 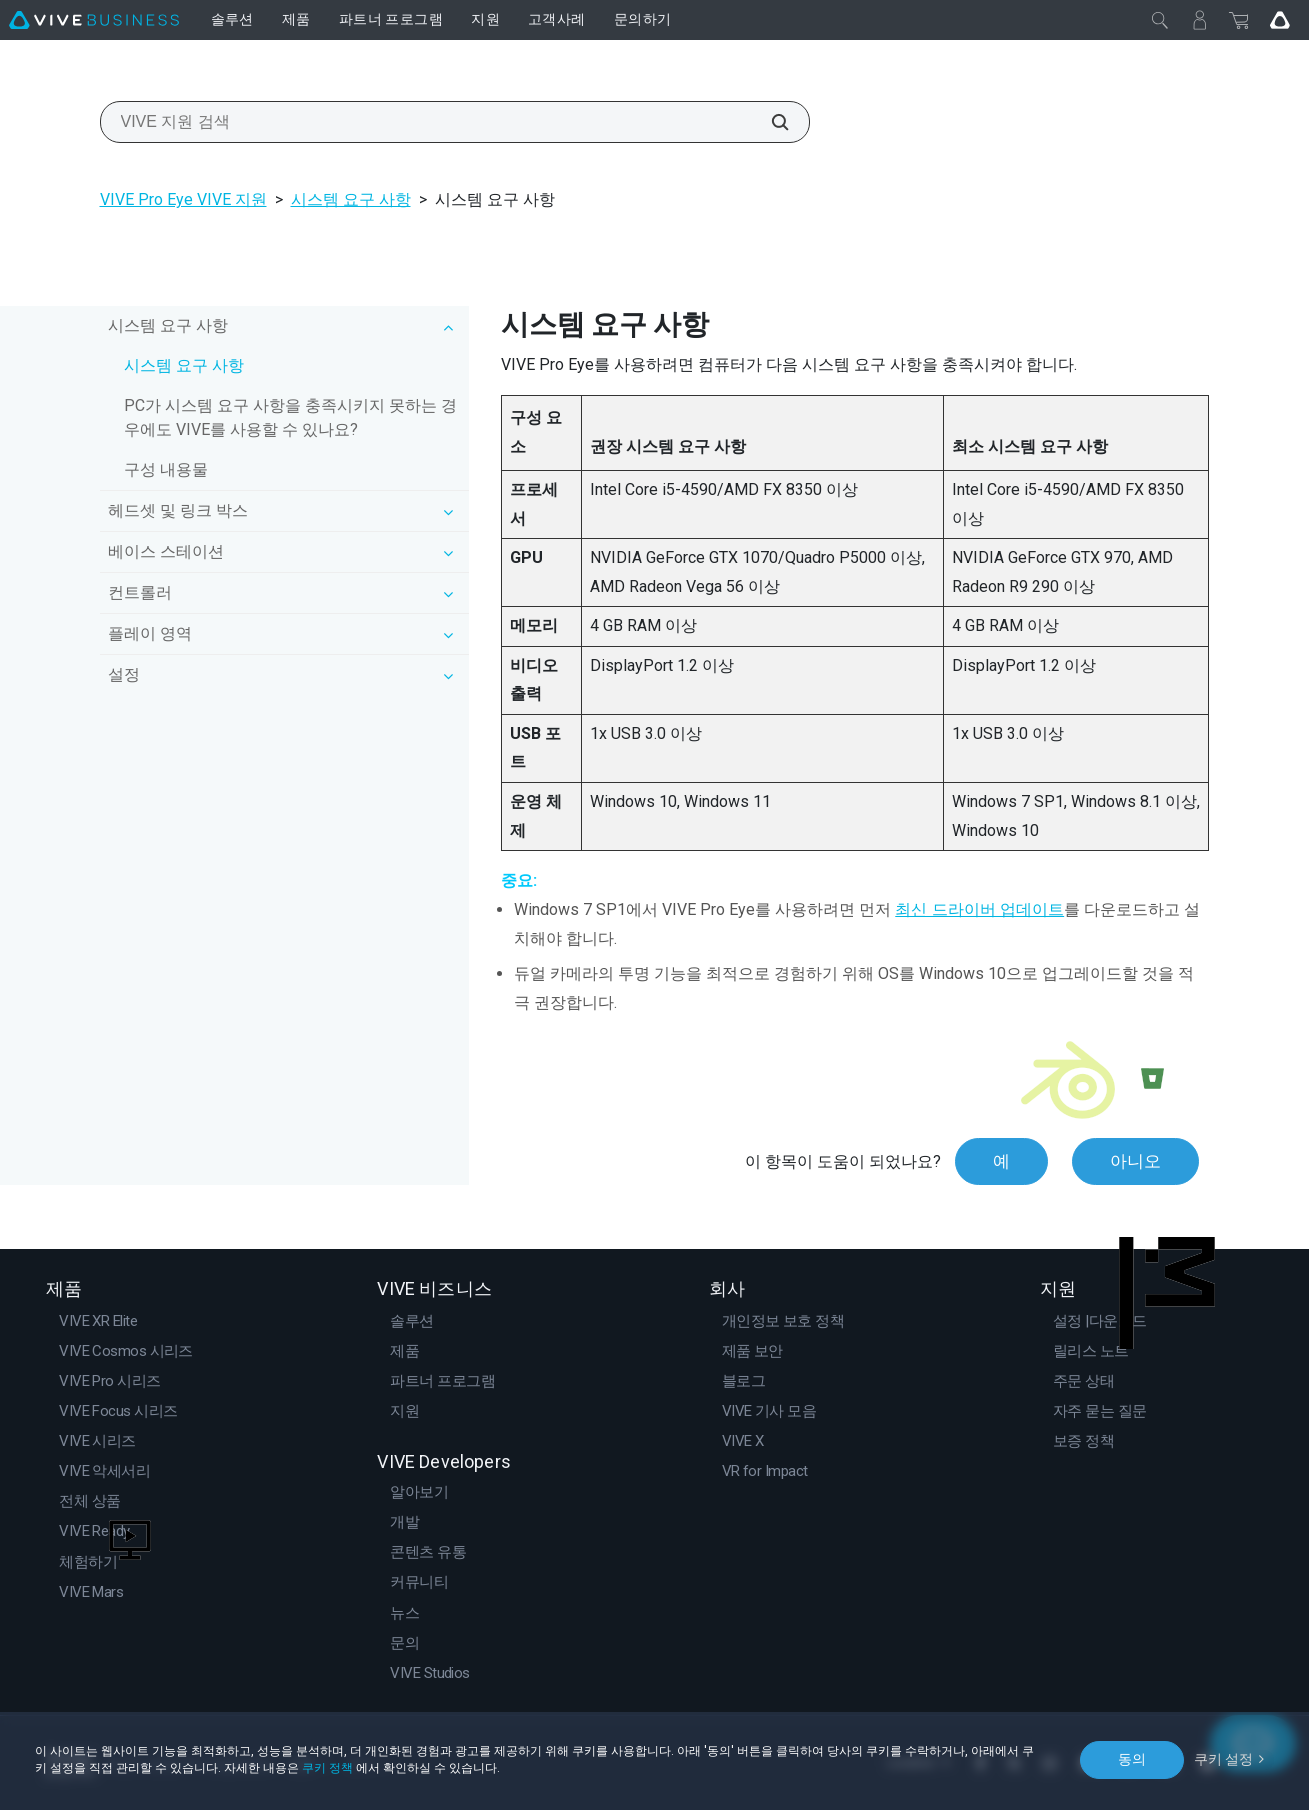 I want to click on start a slideshow presentation, so click(x=130, y=1539).